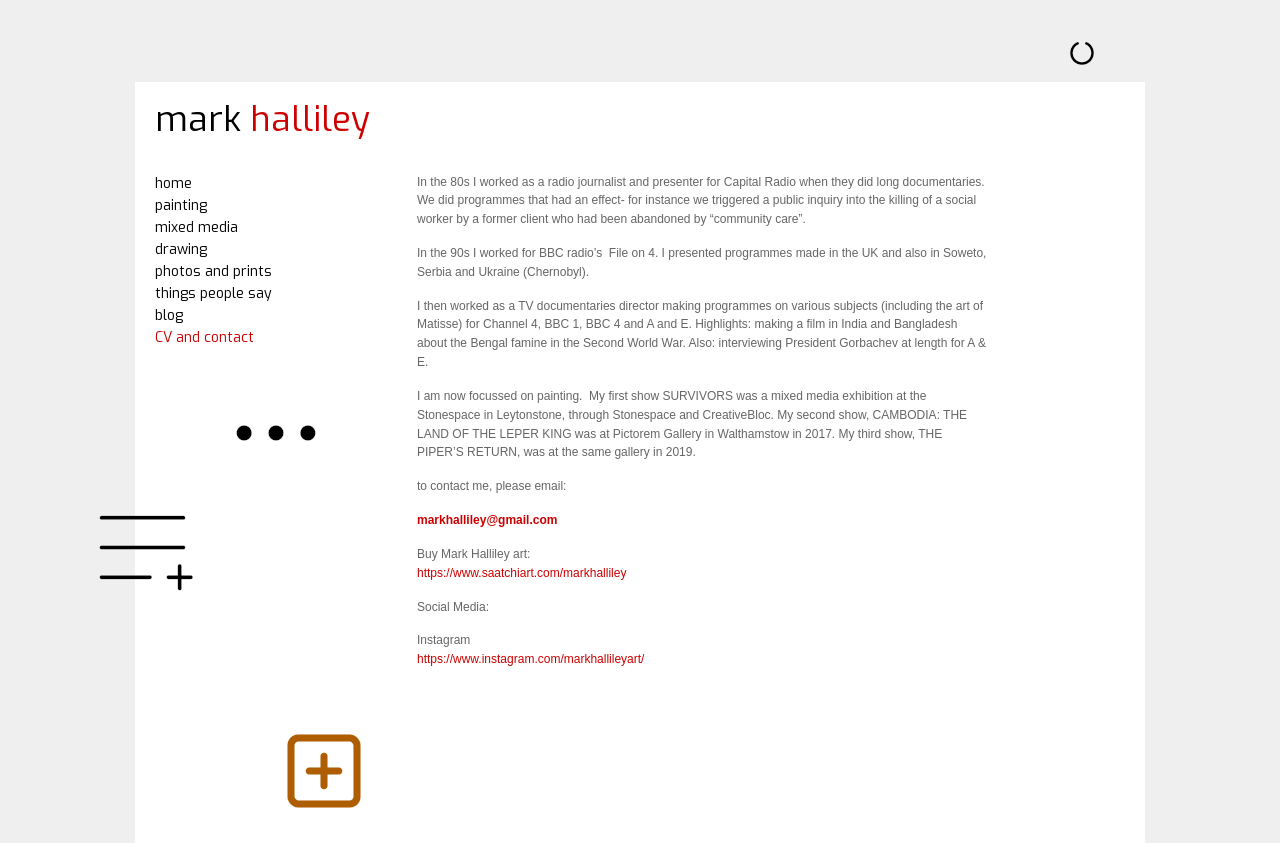 The height and width of the screenshot is (843, 1280). What do you see at coordinates (1082, 53) in the screenshot?
I see `loading or processing in progress` at bounding box center [1082, 53].